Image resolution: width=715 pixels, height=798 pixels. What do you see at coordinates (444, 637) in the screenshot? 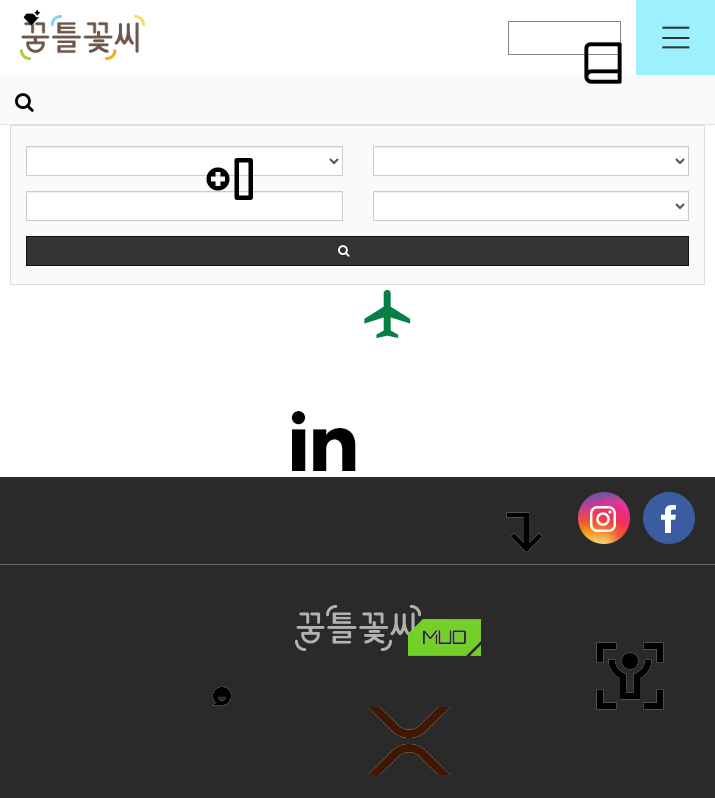
I see `MakeUseOf (MUO) website or app logo` at bounding box center [444, 637].